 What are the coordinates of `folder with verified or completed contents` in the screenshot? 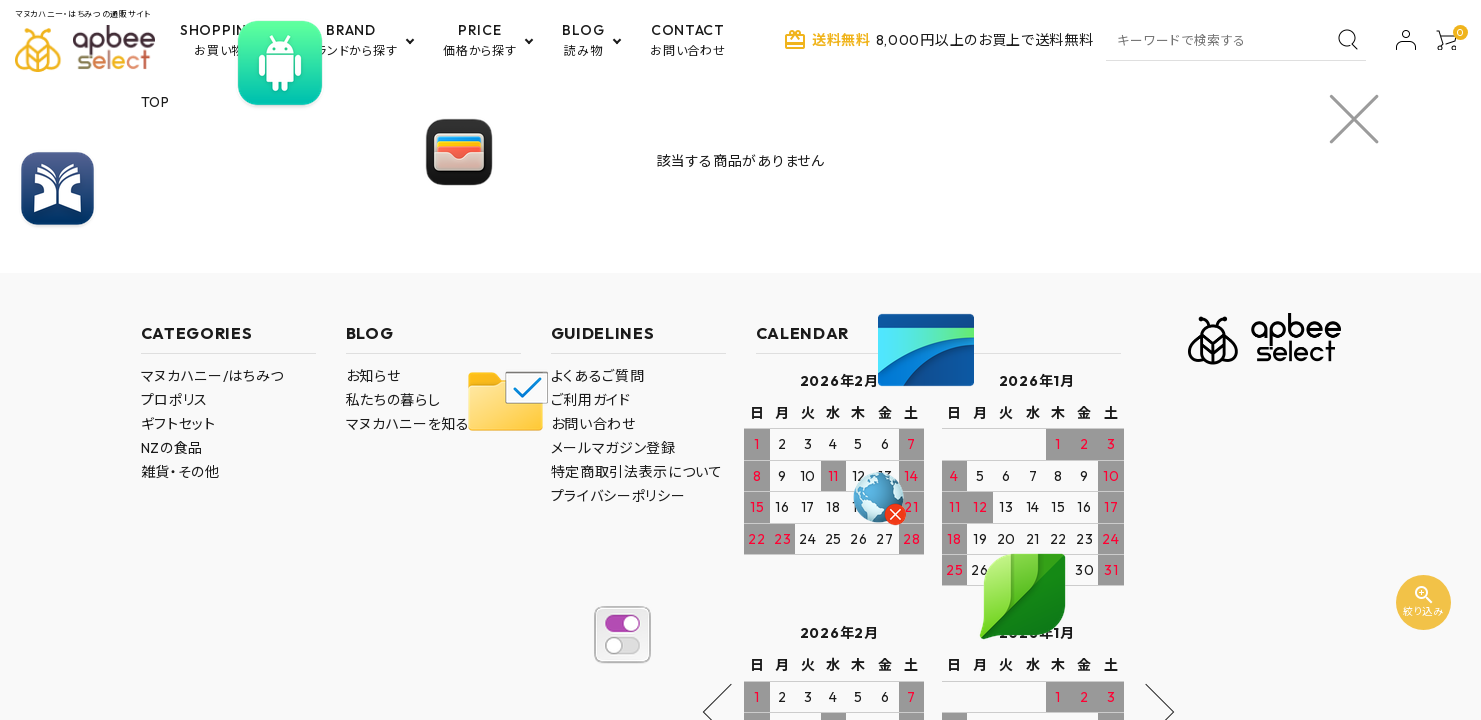 It's located at (505, 403).